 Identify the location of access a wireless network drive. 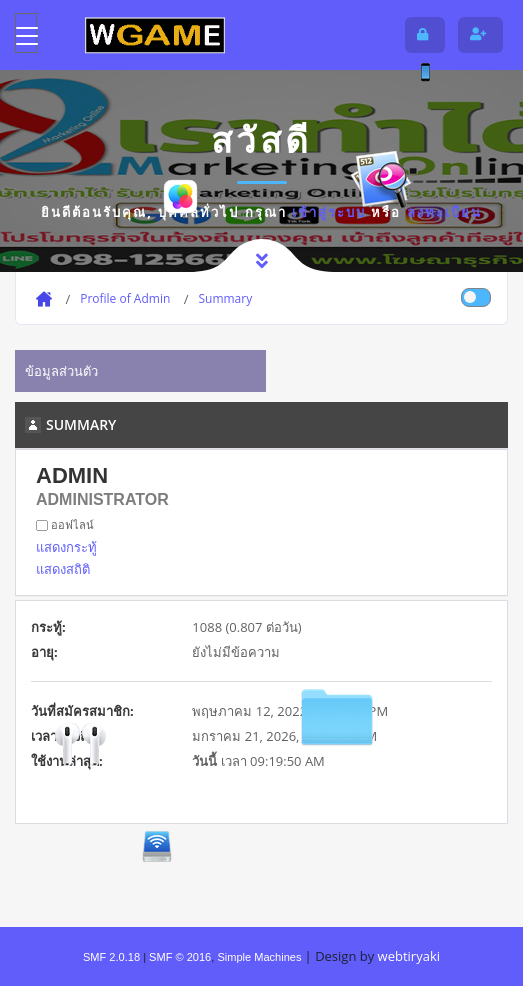
(157, 847).